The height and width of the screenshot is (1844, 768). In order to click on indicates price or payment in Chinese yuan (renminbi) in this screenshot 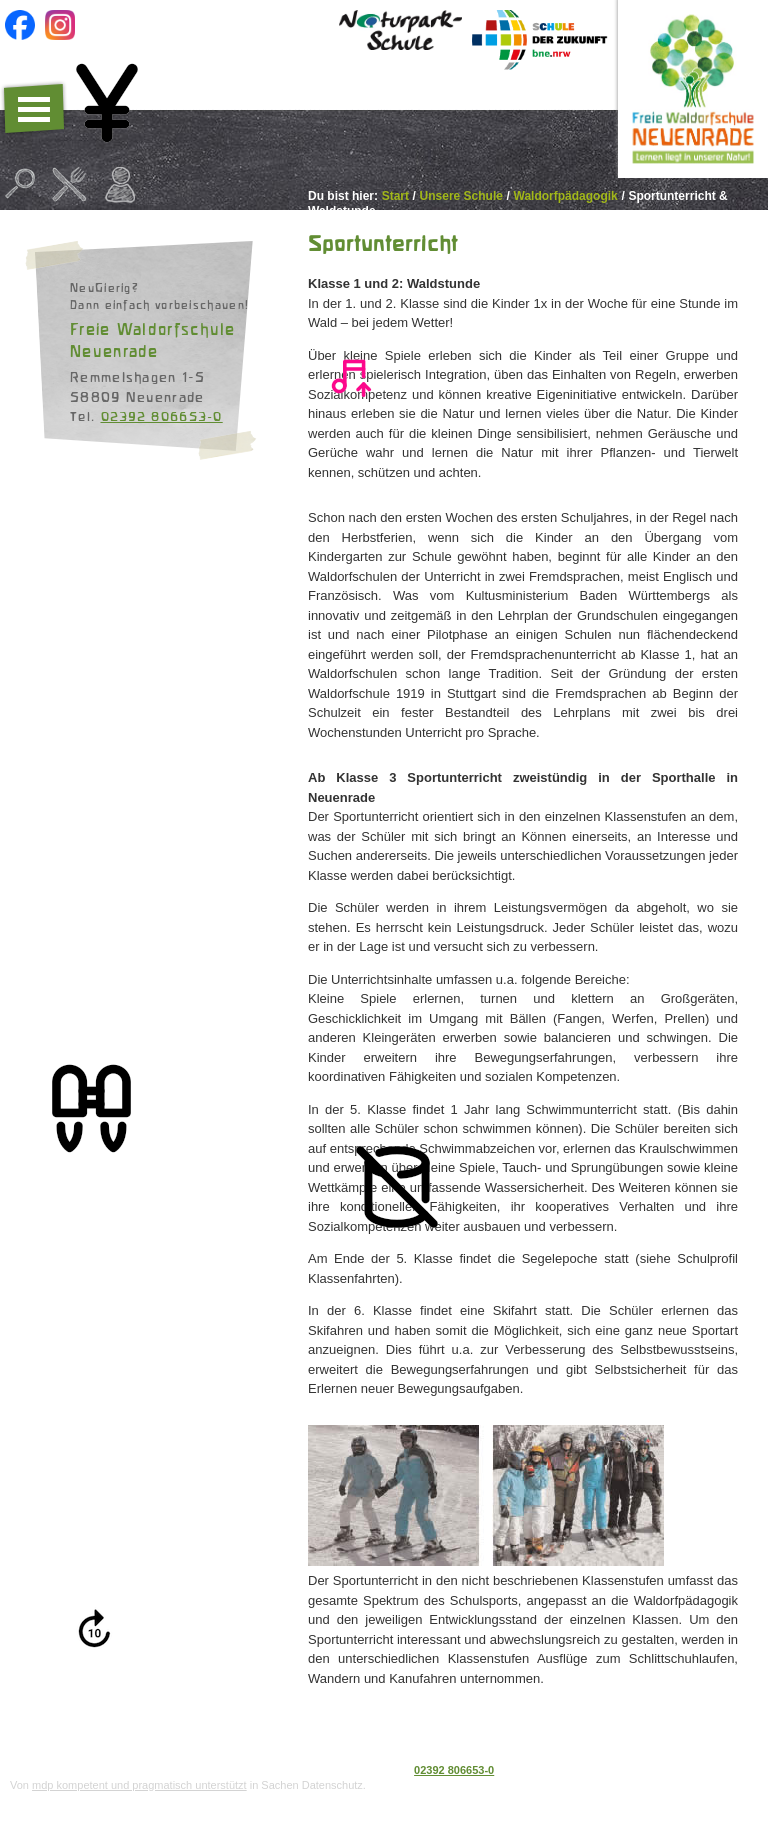, I will do `click(107, 103)`.